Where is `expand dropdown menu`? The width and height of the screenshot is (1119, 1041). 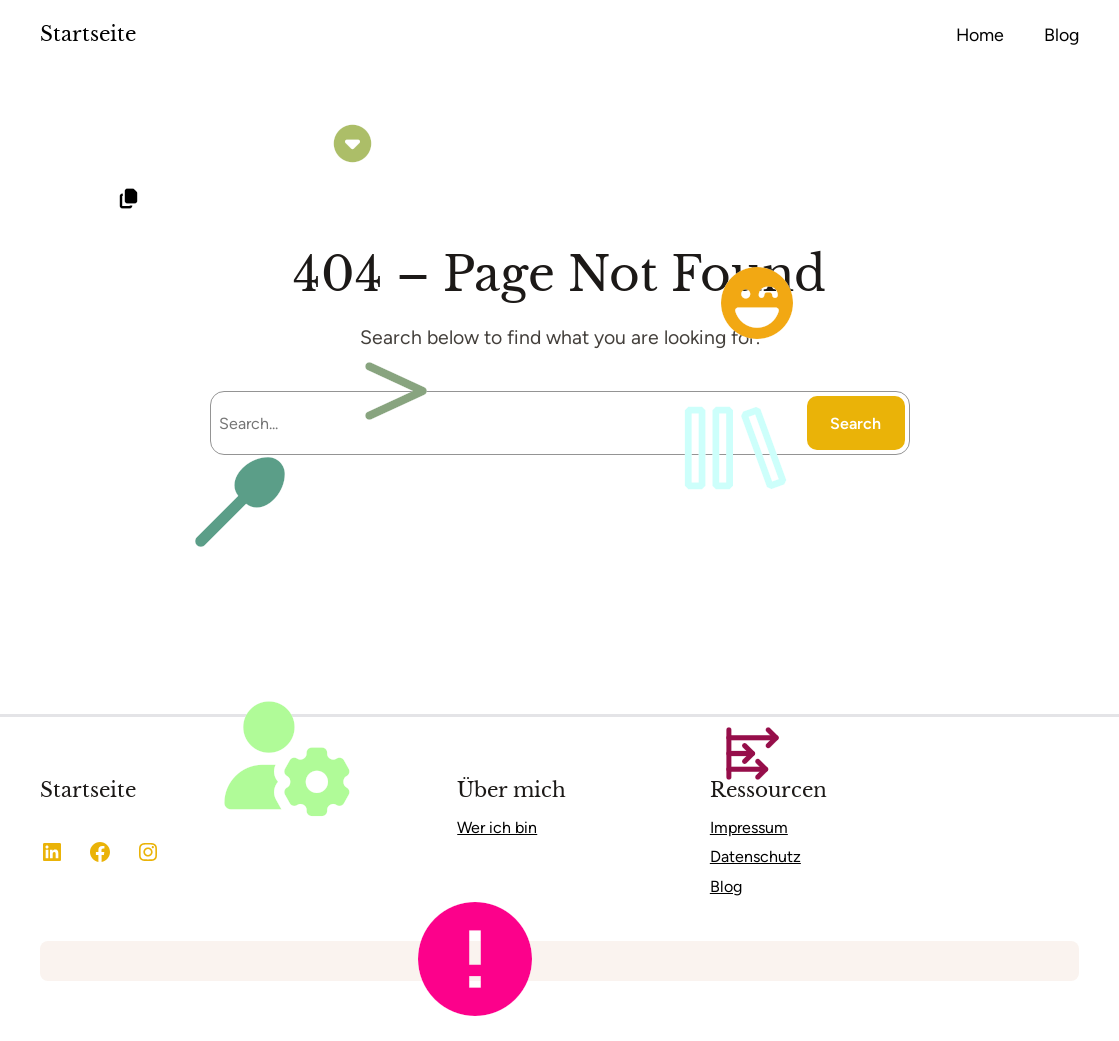 expand dropdown menu is located at coordinates (352, 143).